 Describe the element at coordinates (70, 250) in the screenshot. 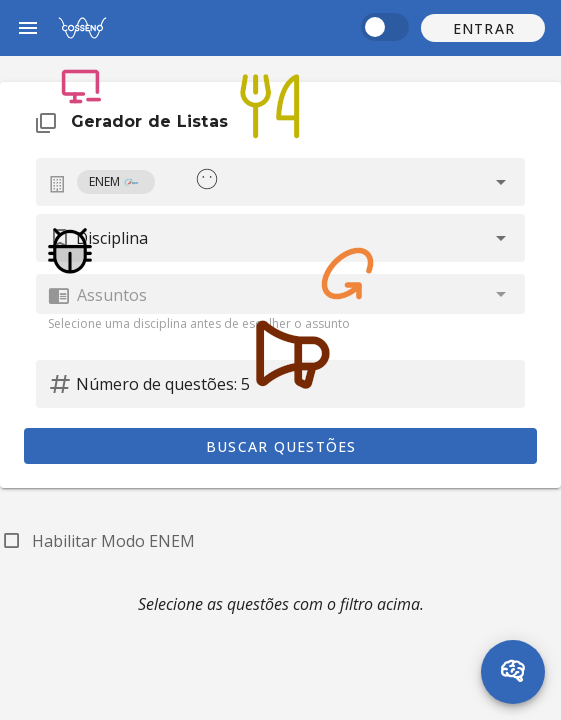

I see `report a bug or issue` at that location.